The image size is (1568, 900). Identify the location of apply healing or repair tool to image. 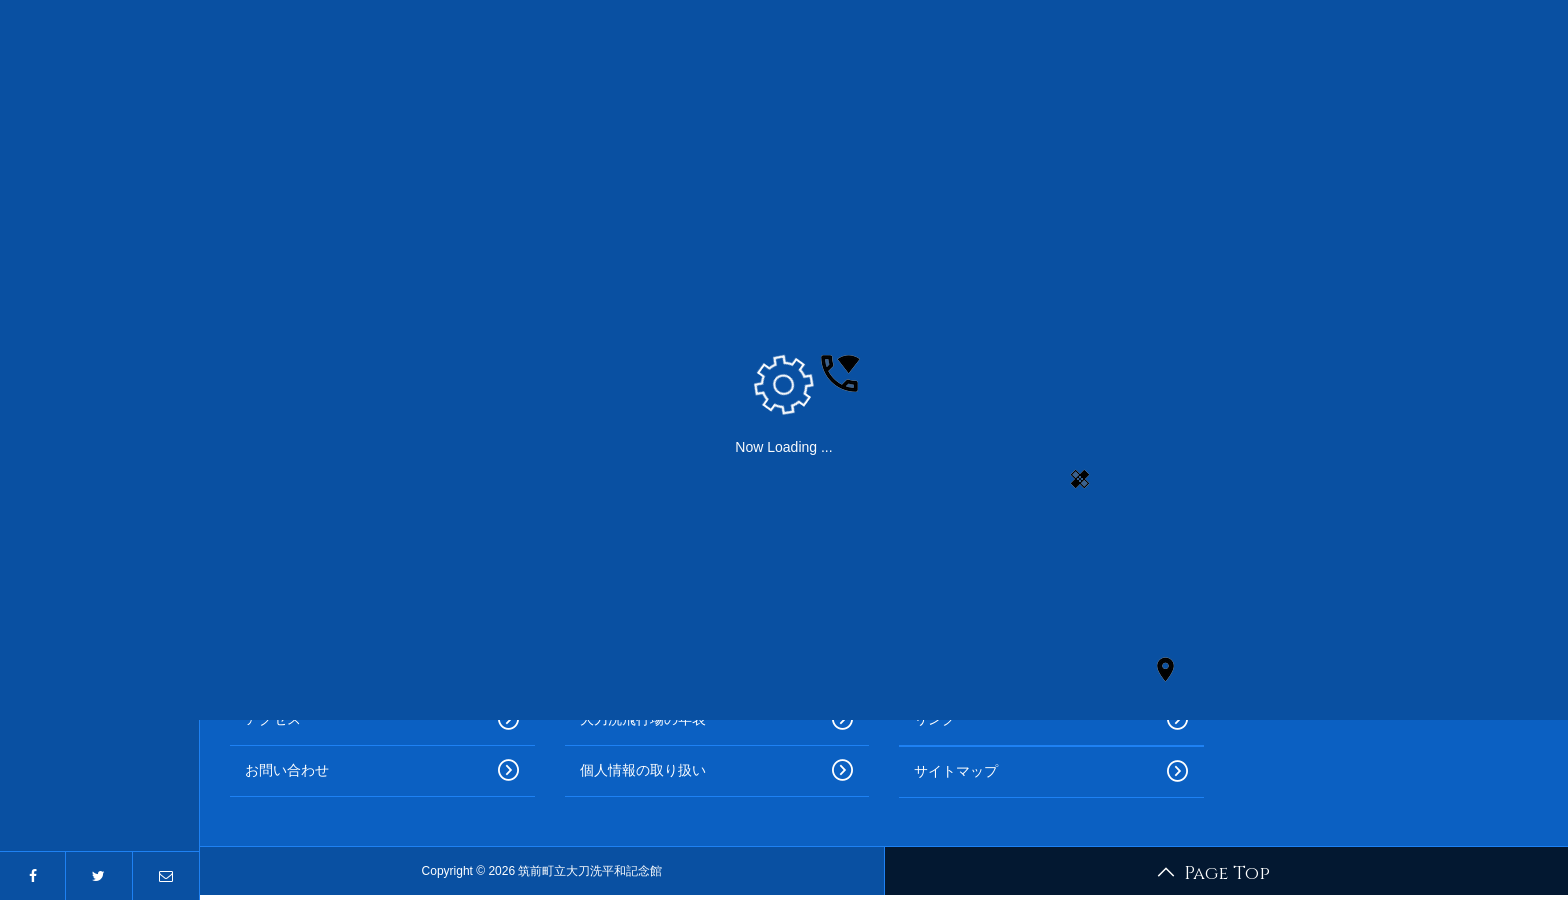
(1080, 479).